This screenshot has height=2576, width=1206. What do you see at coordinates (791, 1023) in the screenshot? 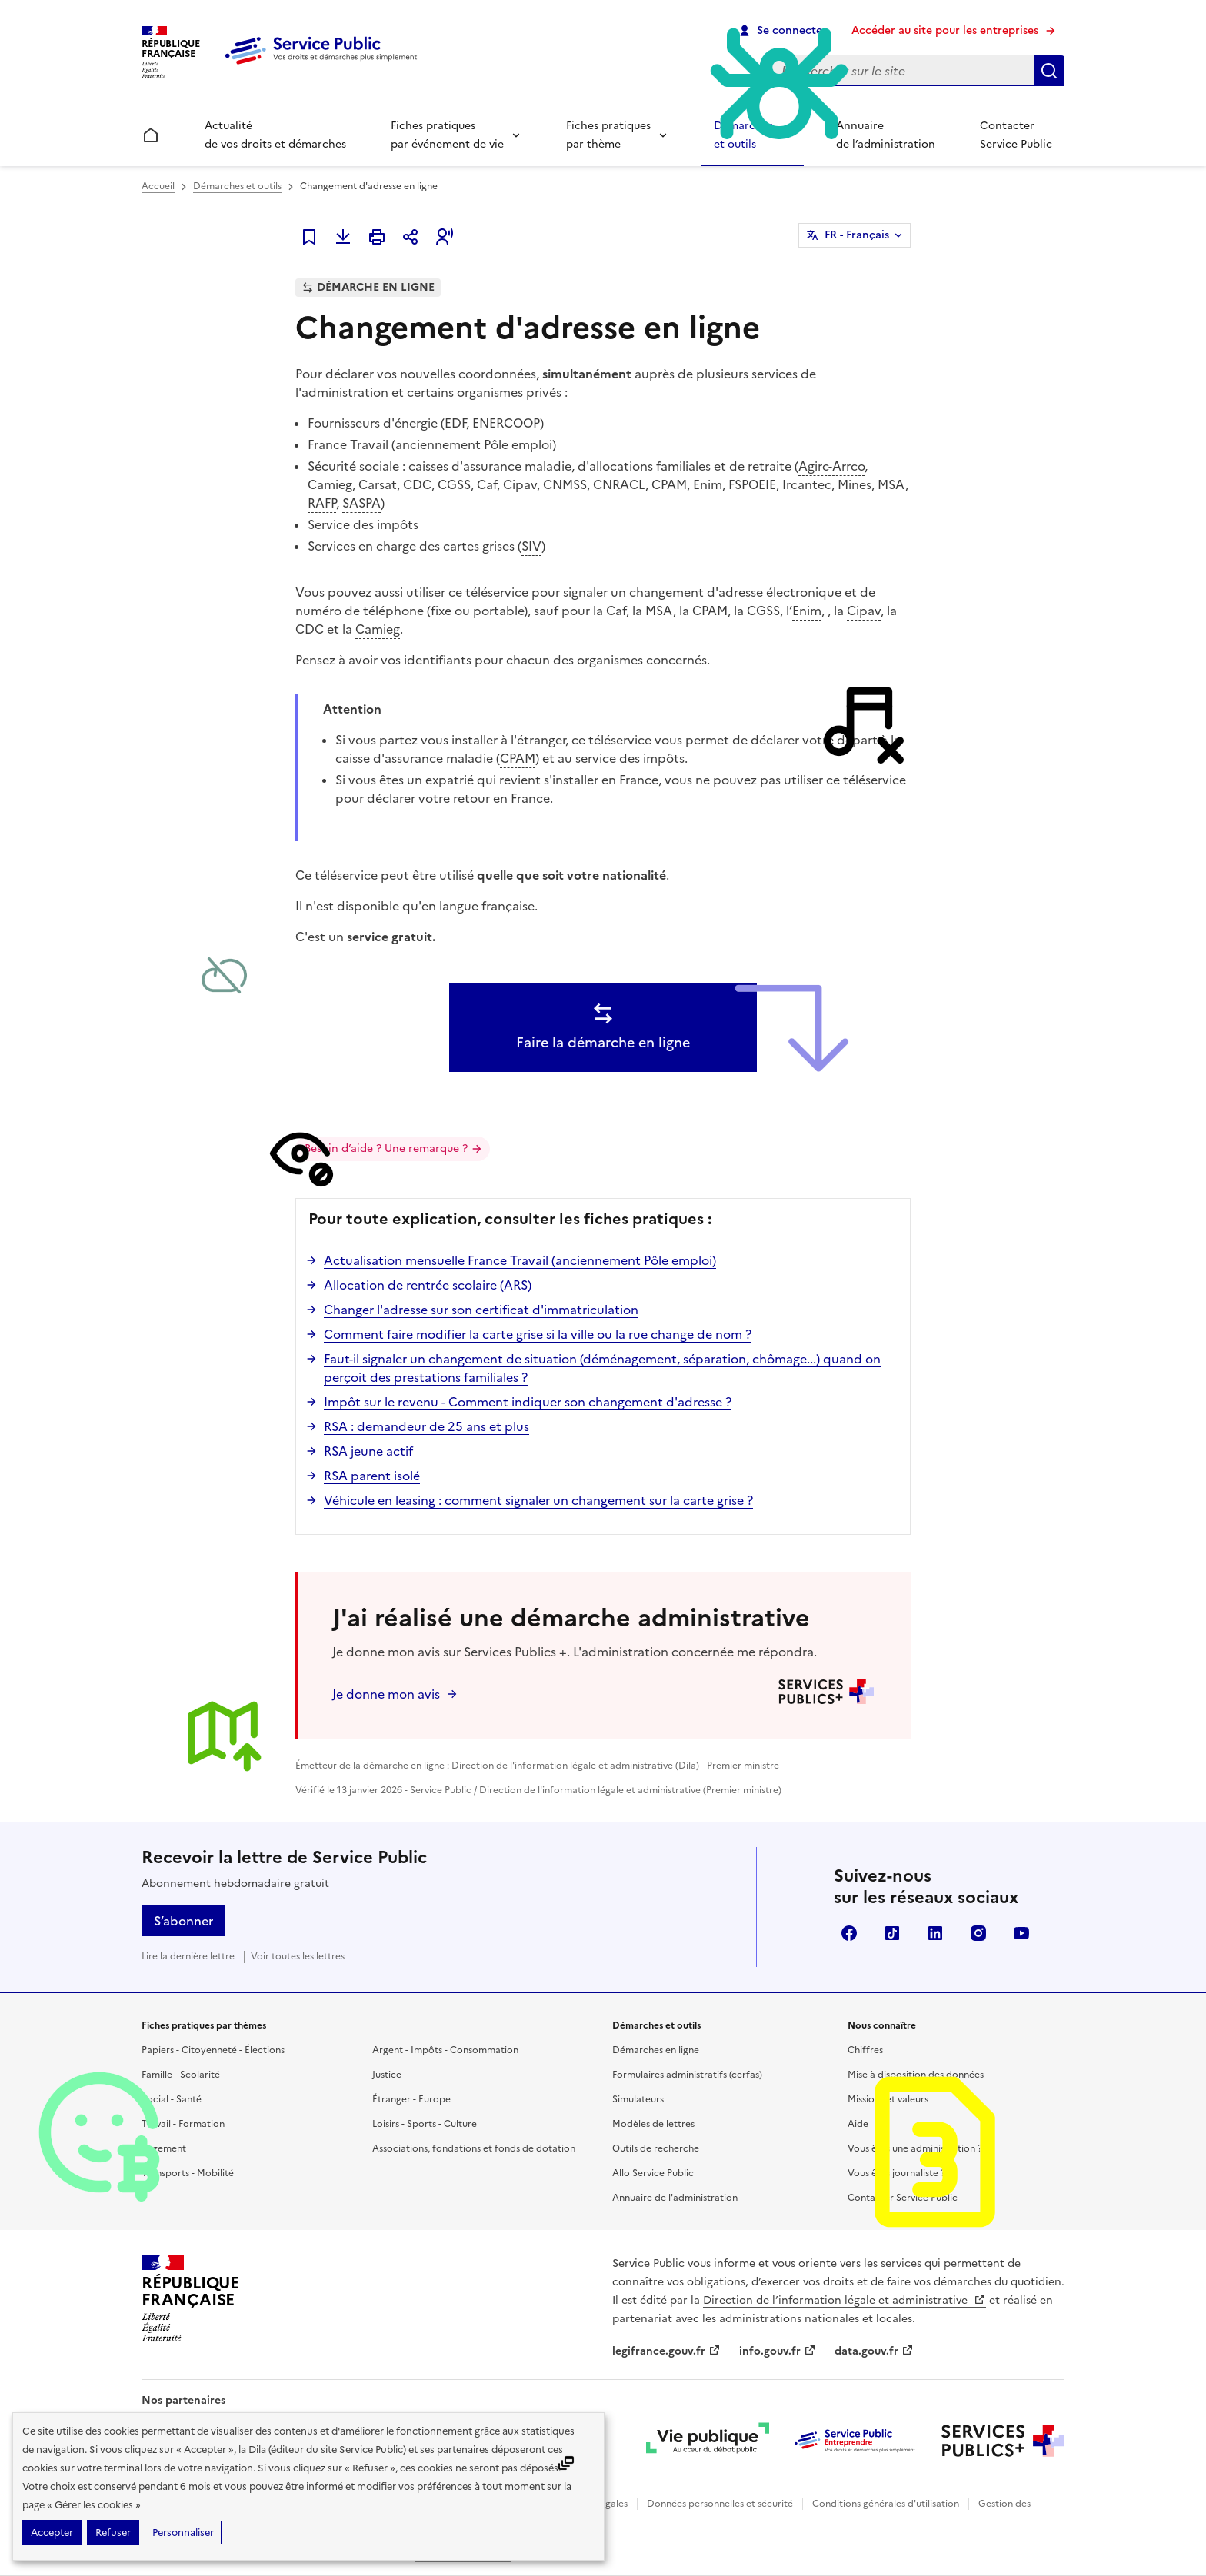
I see `move content right then down` at bounding box center [791, 1023].